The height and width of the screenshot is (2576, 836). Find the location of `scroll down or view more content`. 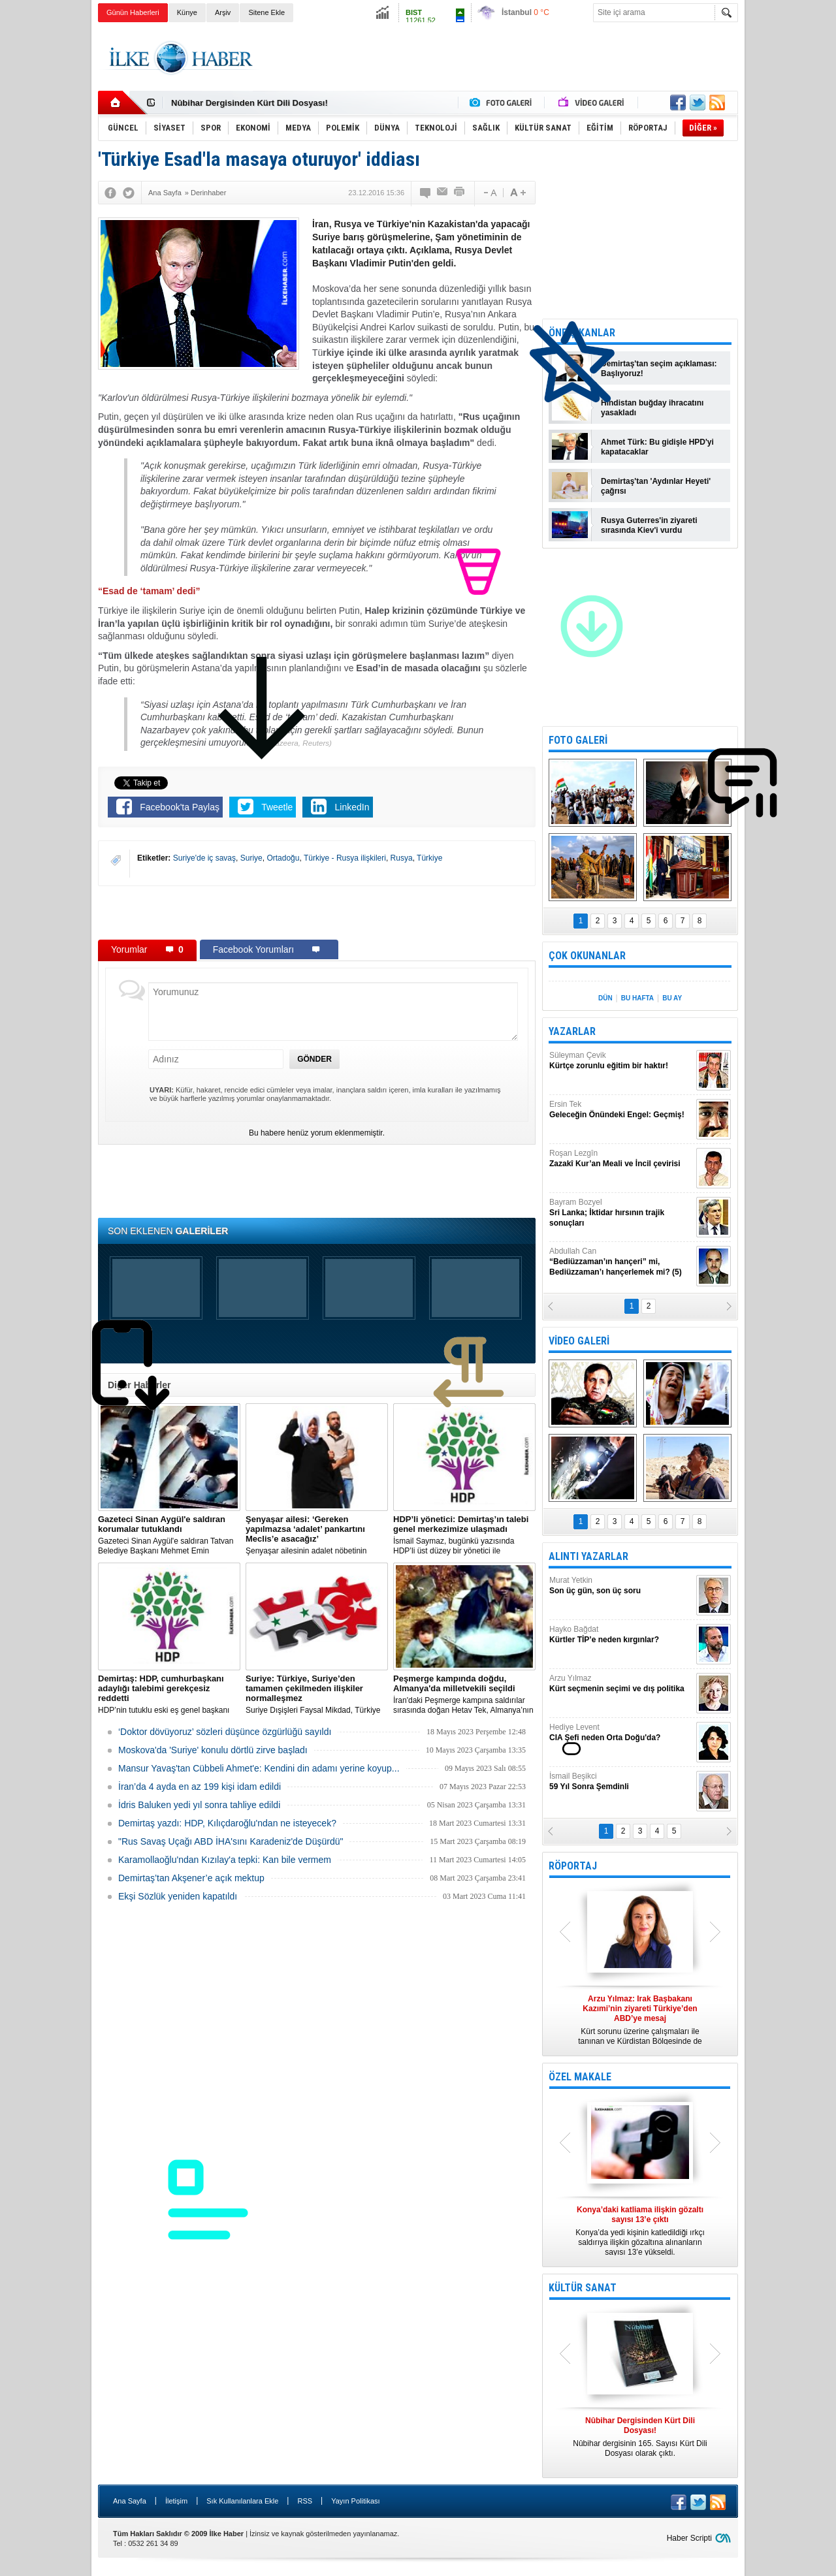

scroll down or view more content is located at coordinates (261, 708).